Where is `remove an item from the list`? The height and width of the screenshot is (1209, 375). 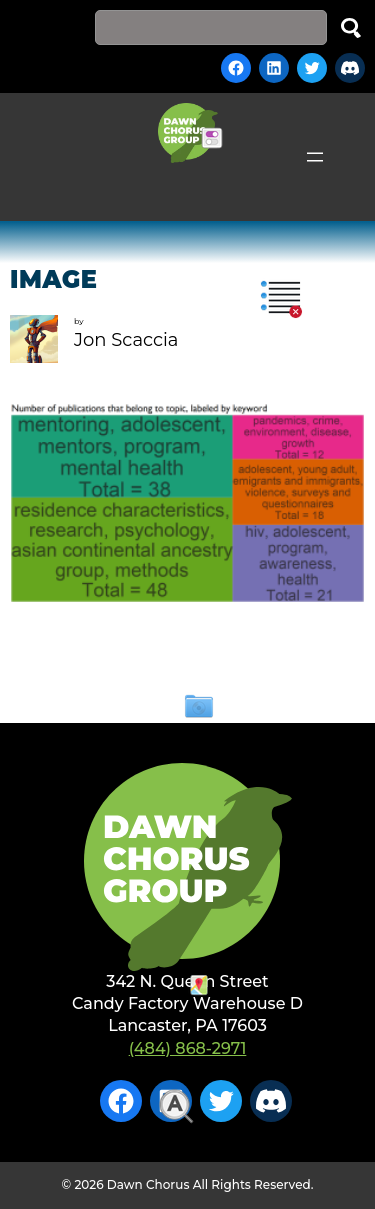
remove an item from the list is located at coordinates (280, 297).